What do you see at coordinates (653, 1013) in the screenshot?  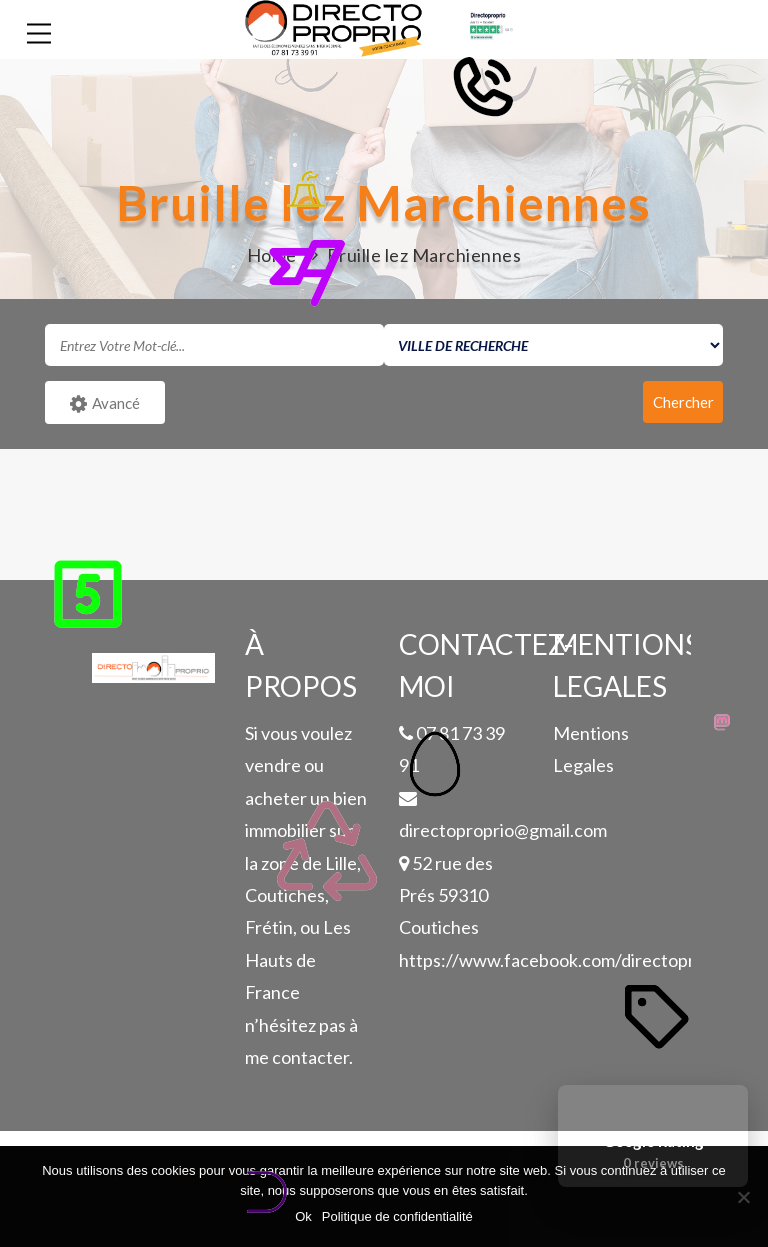 I see `add a tag or label to an item` at bounding box center [653, 1013].